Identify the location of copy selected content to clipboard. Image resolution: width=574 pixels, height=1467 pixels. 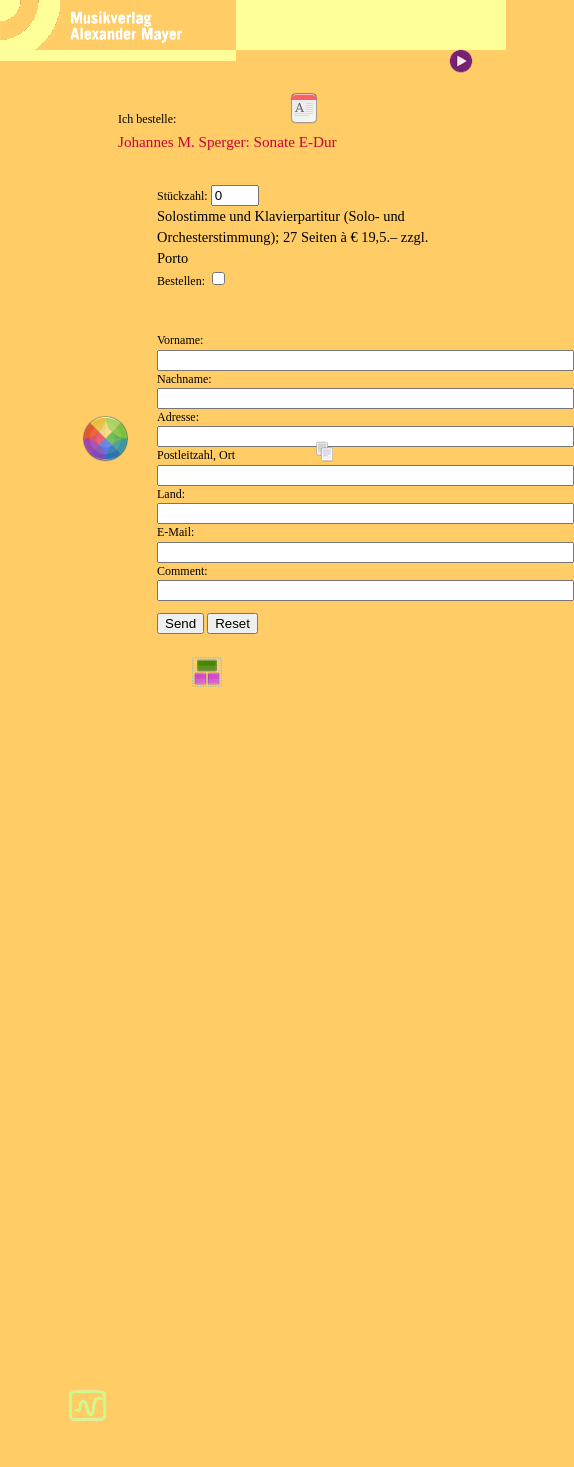
(324, 451).